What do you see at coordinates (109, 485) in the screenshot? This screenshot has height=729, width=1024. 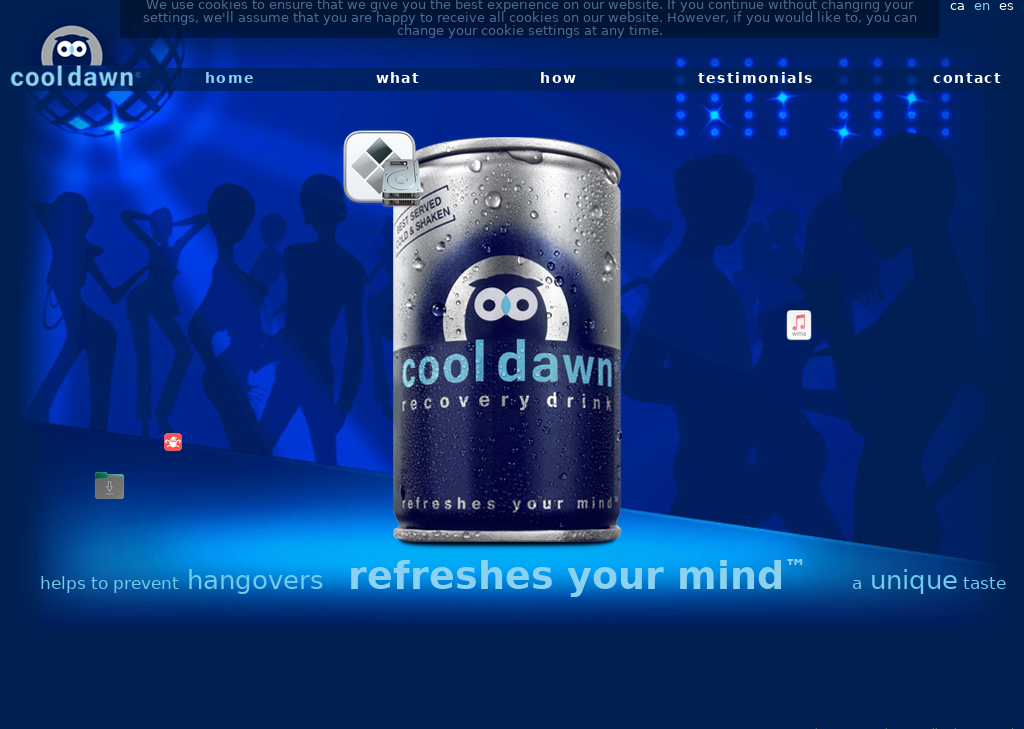 I see `open your downloads folder` at bounding box center [109, 485].